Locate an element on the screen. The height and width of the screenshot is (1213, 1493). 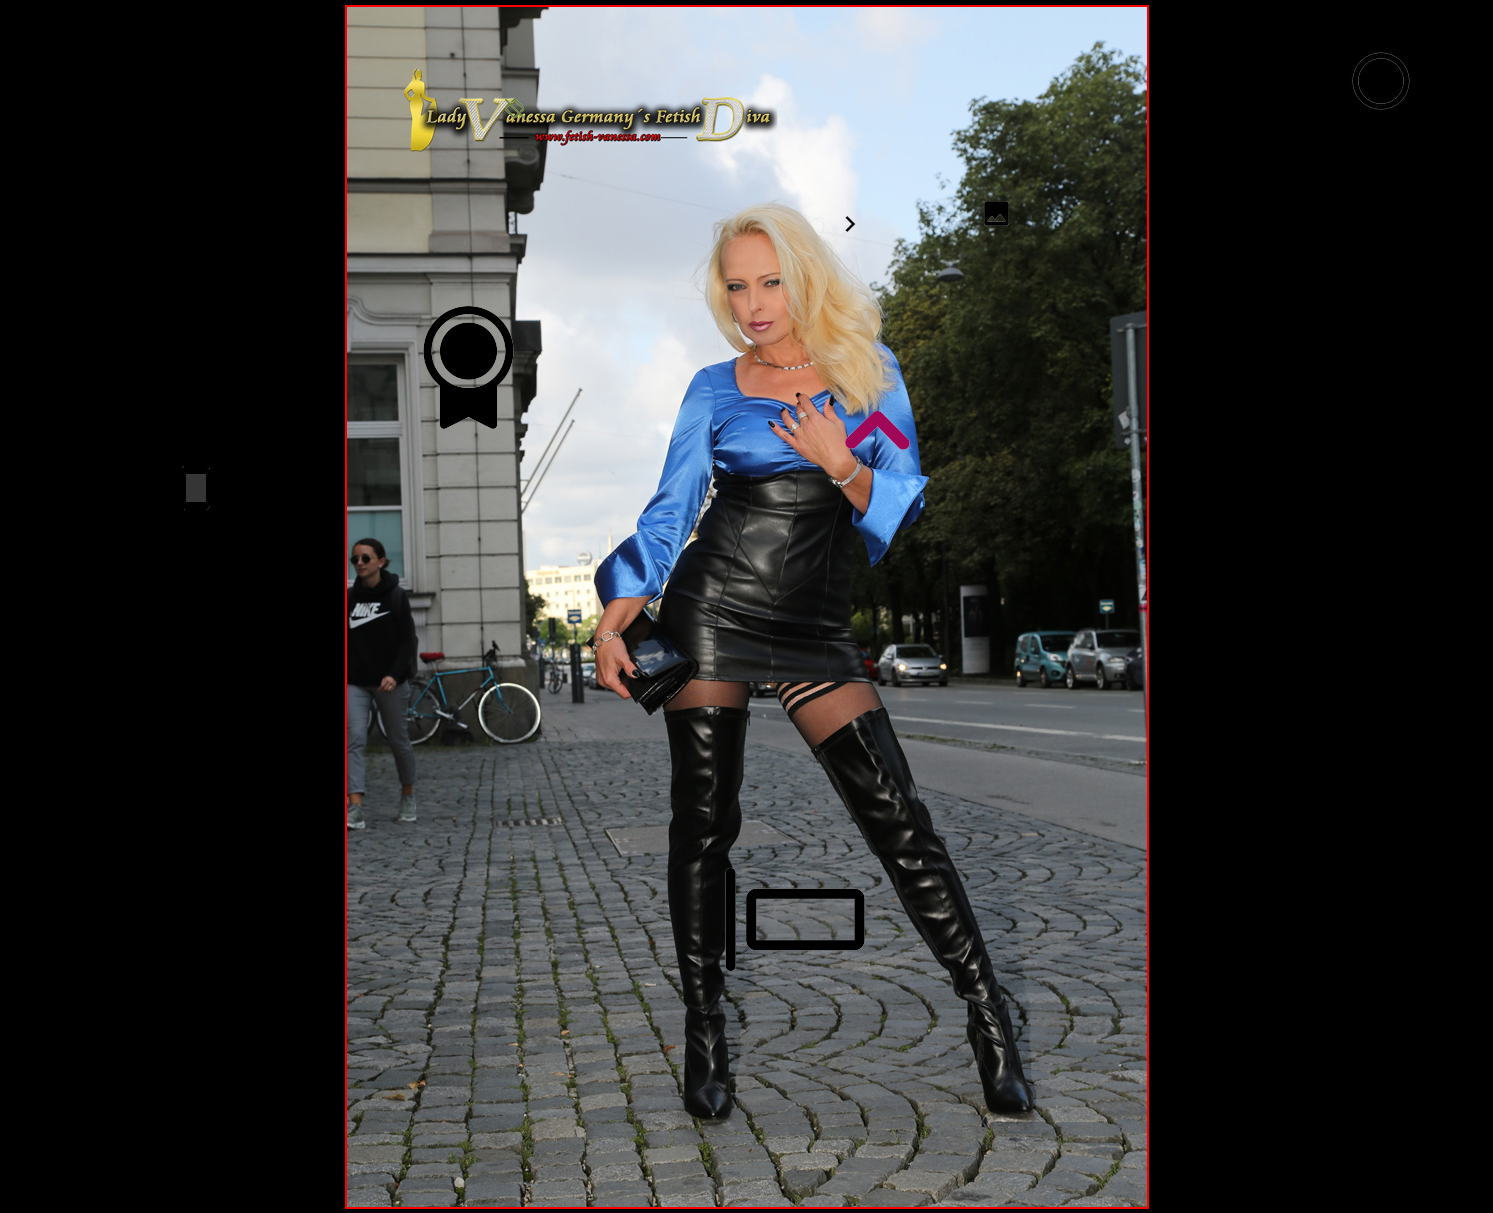
switch to mobile view is located at coordinates (196, 488).